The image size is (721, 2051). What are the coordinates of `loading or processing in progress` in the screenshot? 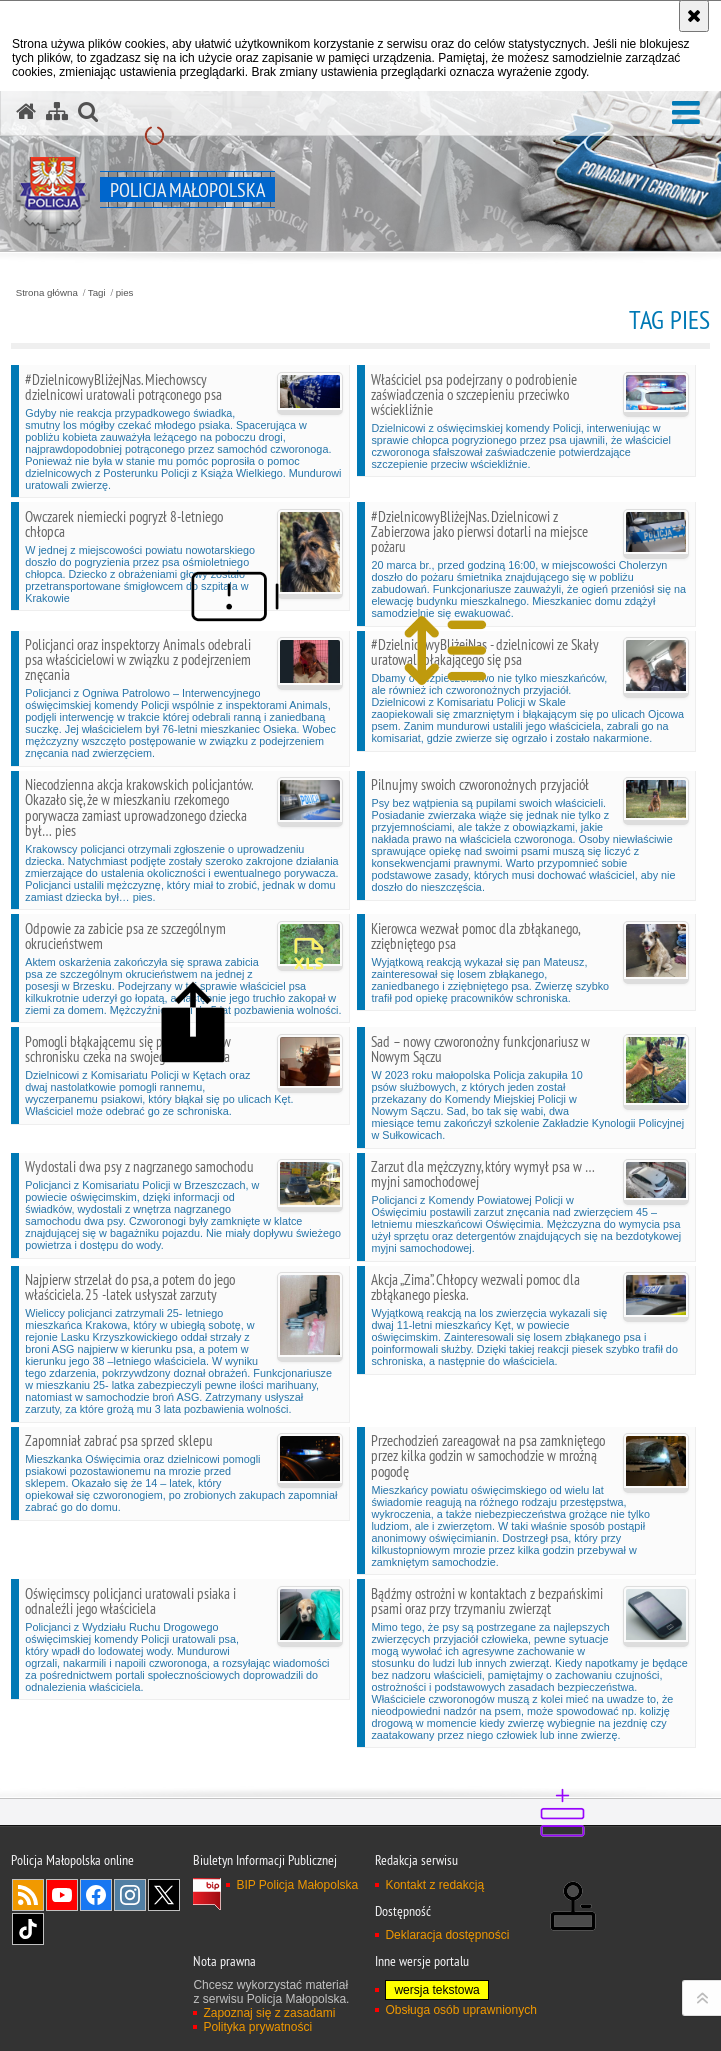 It's located at (154, 135).